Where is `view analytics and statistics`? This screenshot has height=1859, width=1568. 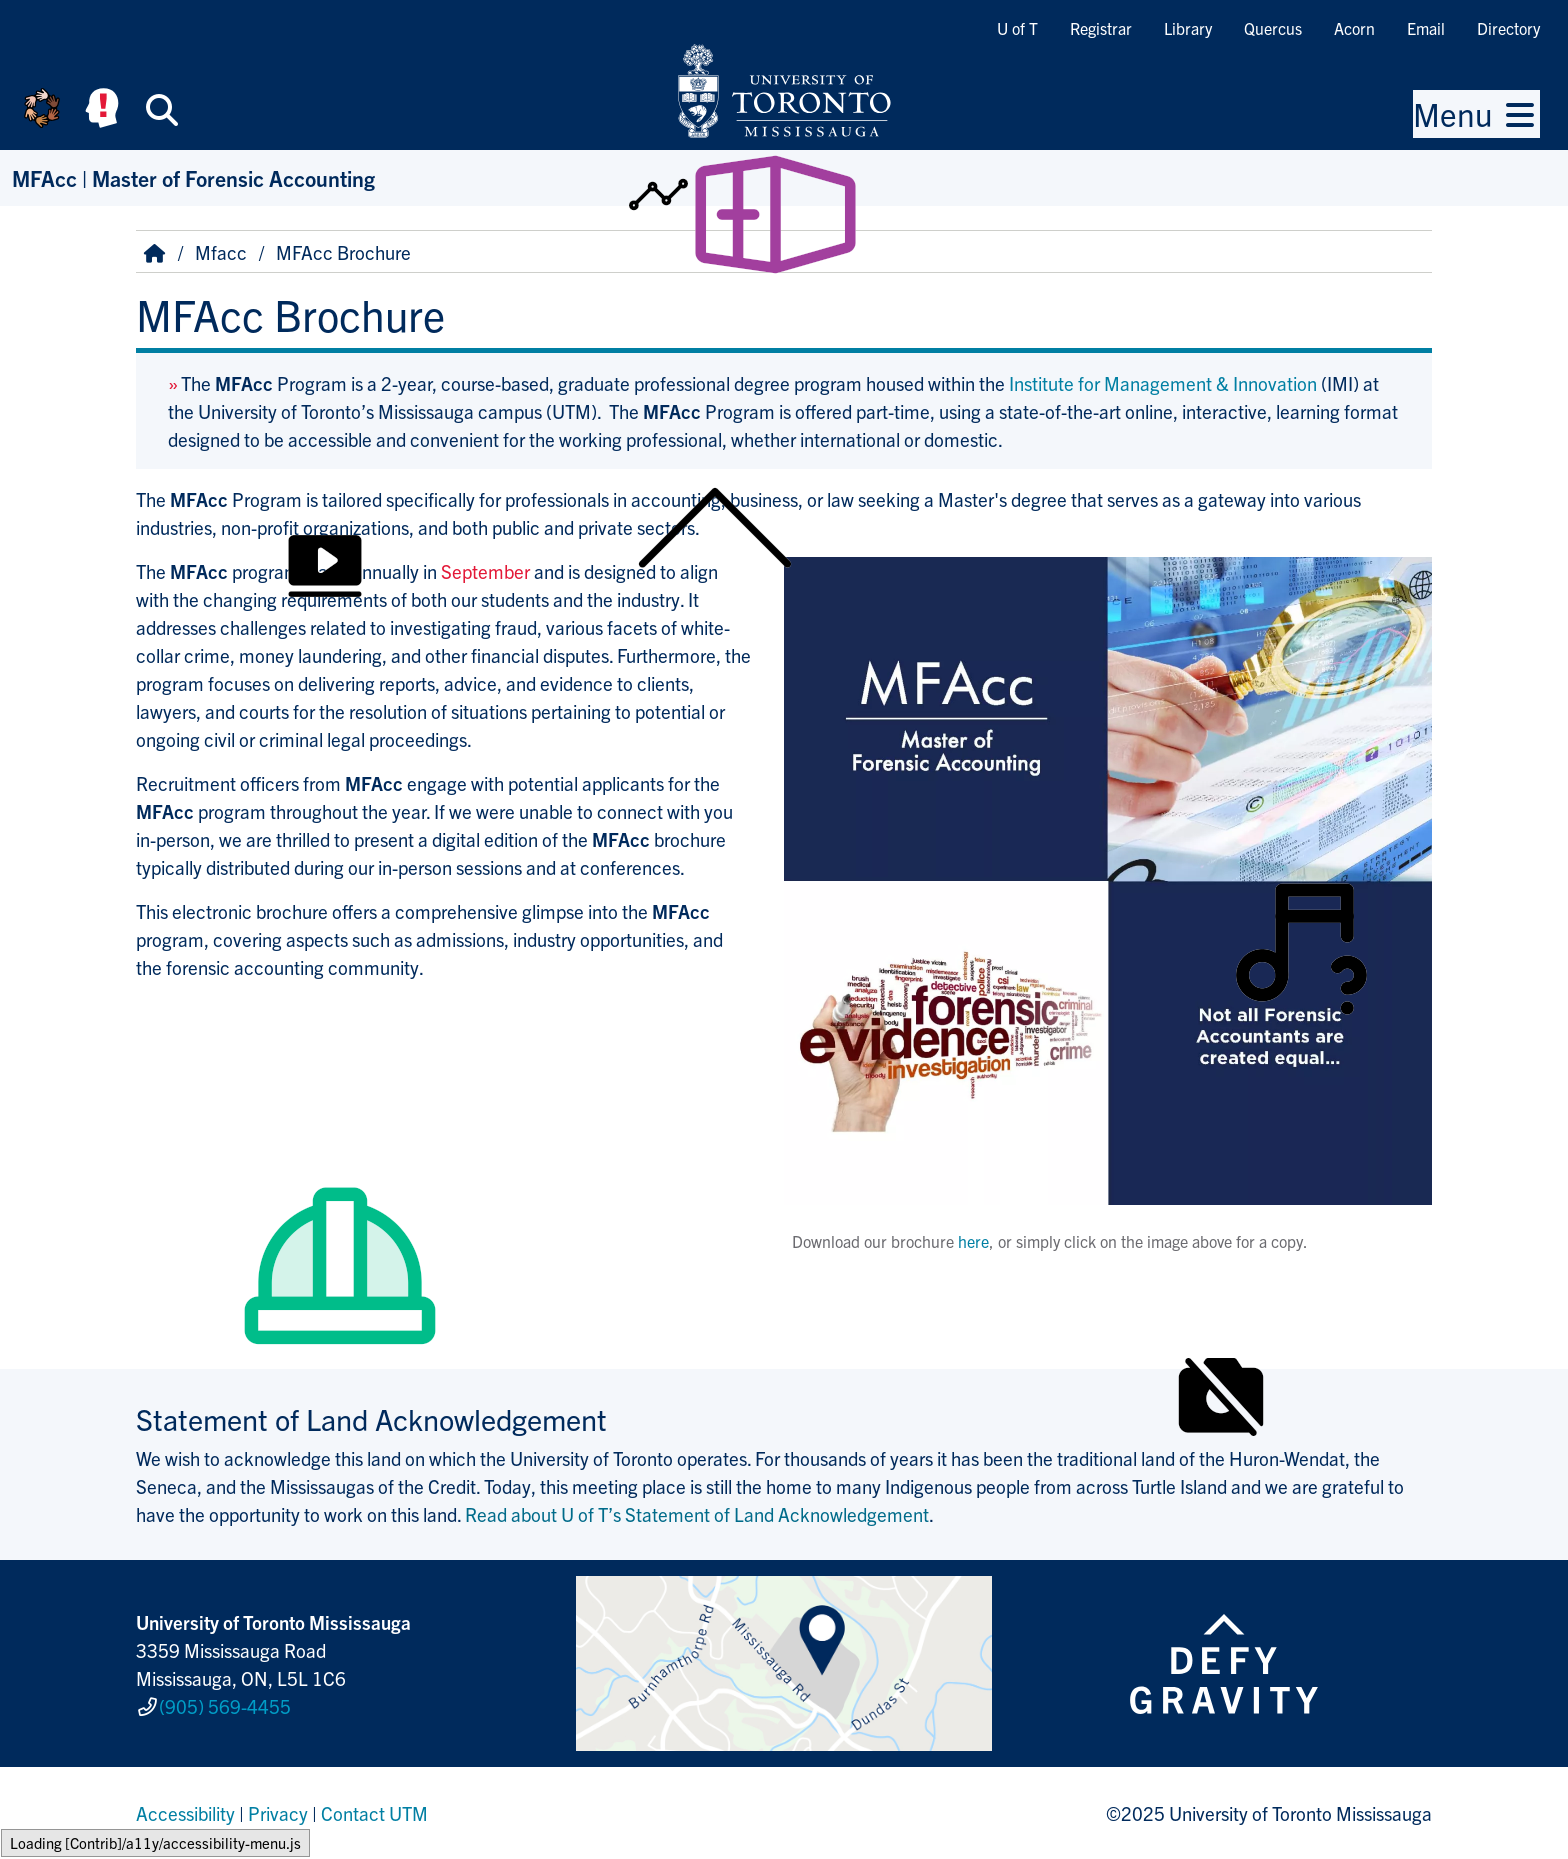
view analytics and statistics is located at coordinates (658, 194).